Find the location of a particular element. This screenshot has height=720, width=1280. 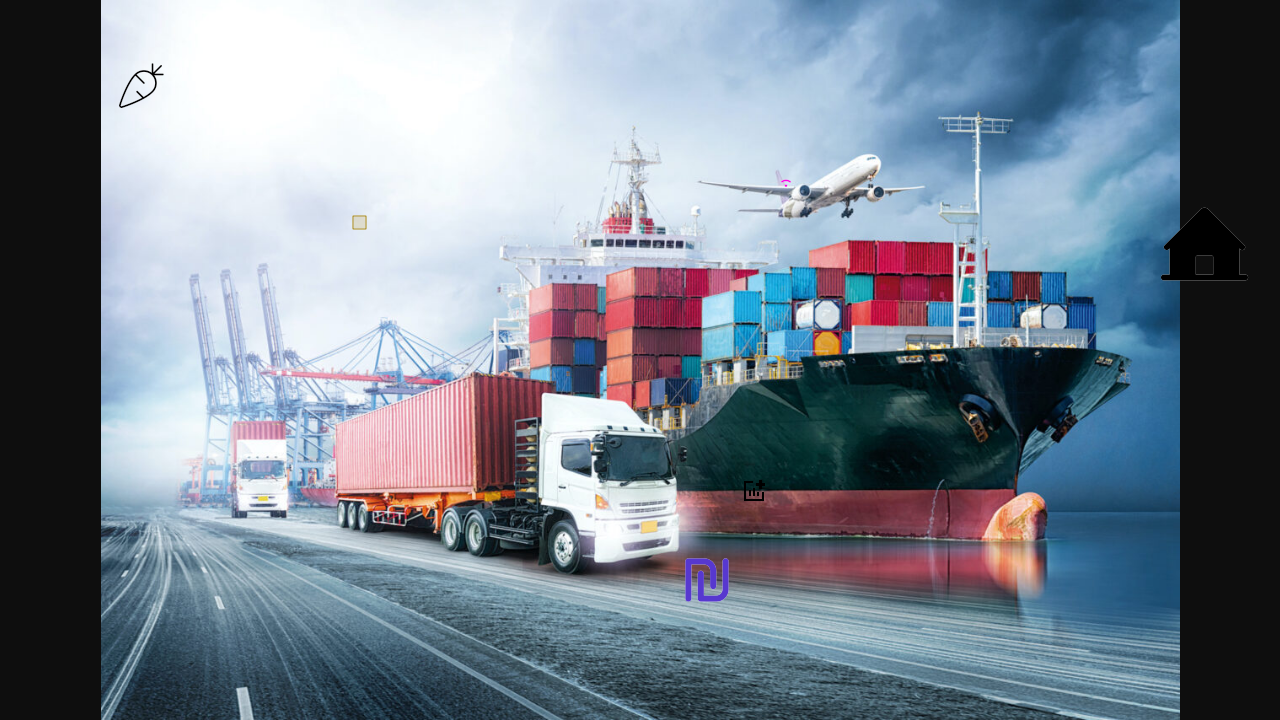

indicates price or amount in Israeli shekels is located at coordinates (707, 580).